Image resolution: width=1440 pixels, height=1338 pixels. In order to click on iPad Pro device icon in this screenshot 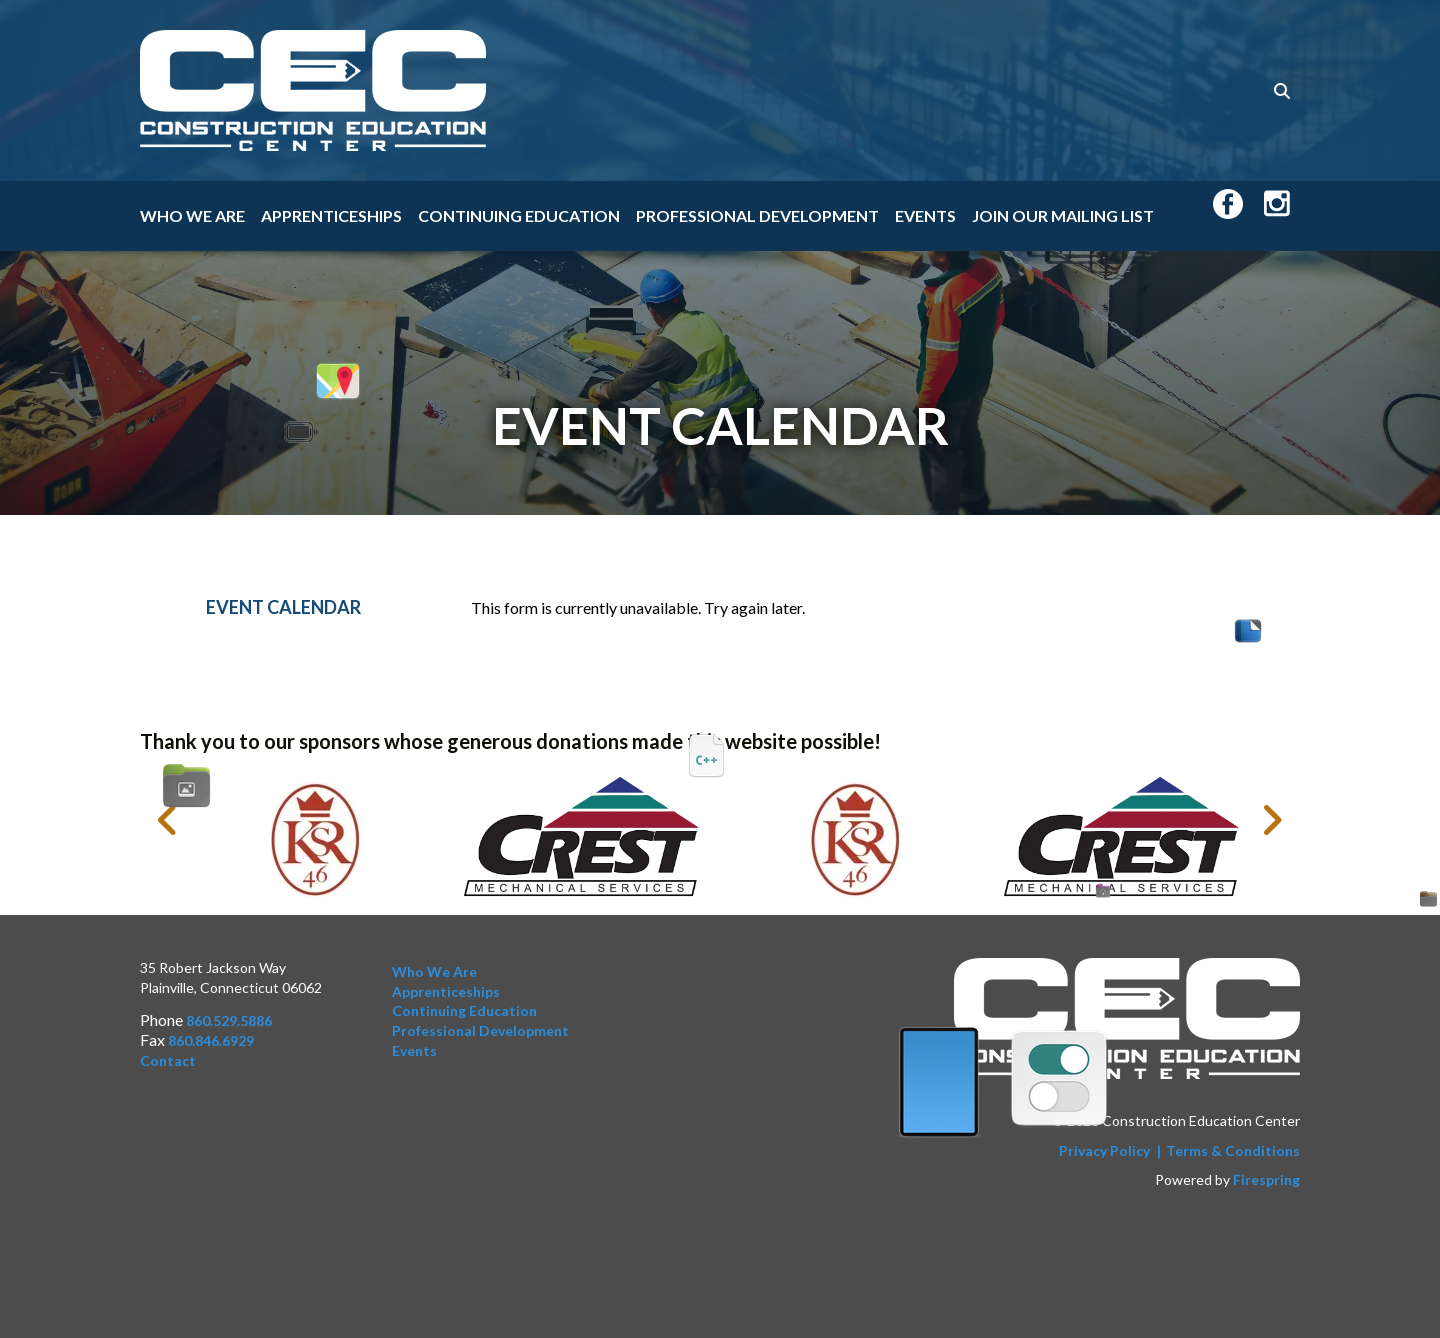, I will do `click(939, 1083)`.